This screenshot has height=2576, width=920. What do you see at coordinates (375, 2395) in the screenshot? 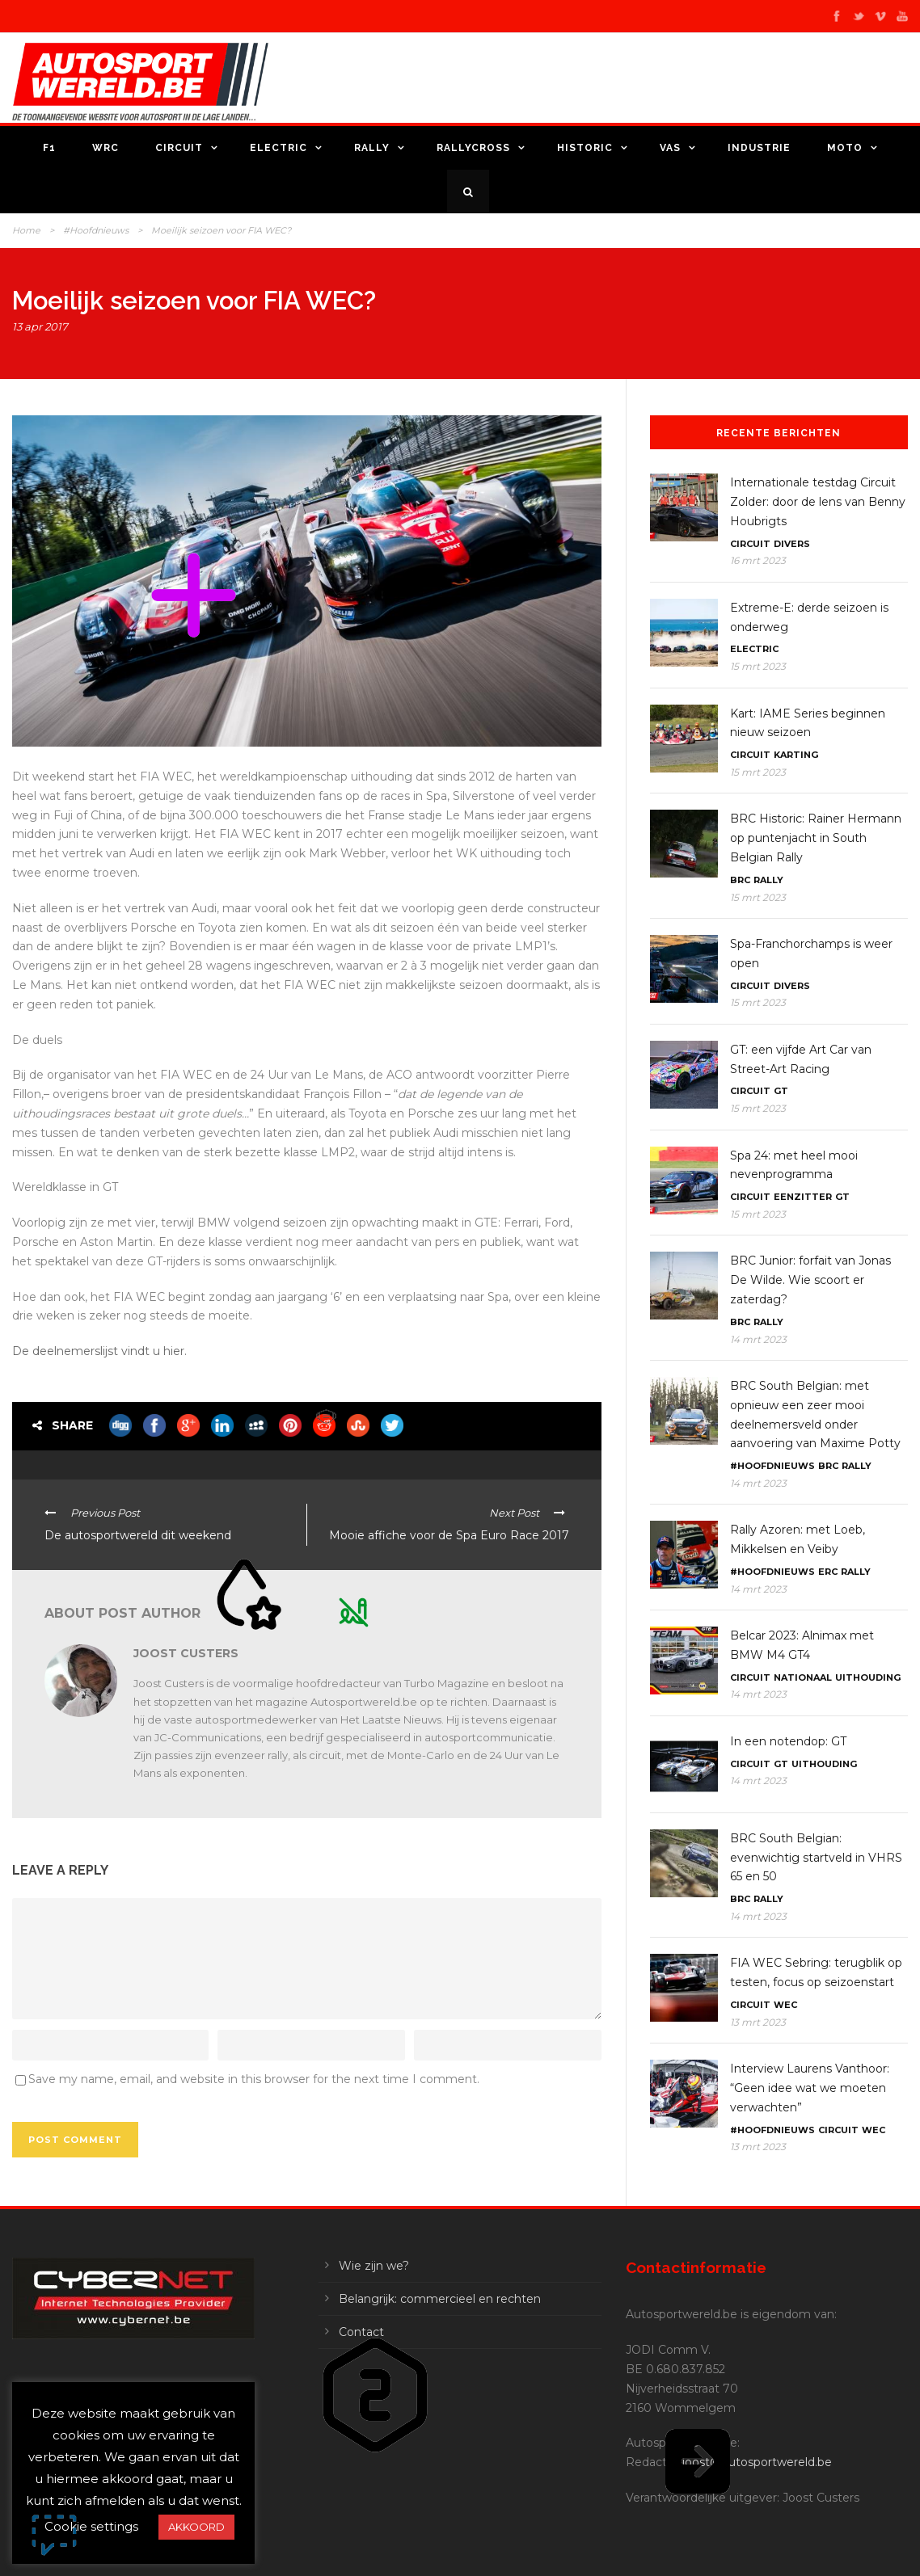
I see `step 2 in a multi-step process` at bounding box center [375, 2395].